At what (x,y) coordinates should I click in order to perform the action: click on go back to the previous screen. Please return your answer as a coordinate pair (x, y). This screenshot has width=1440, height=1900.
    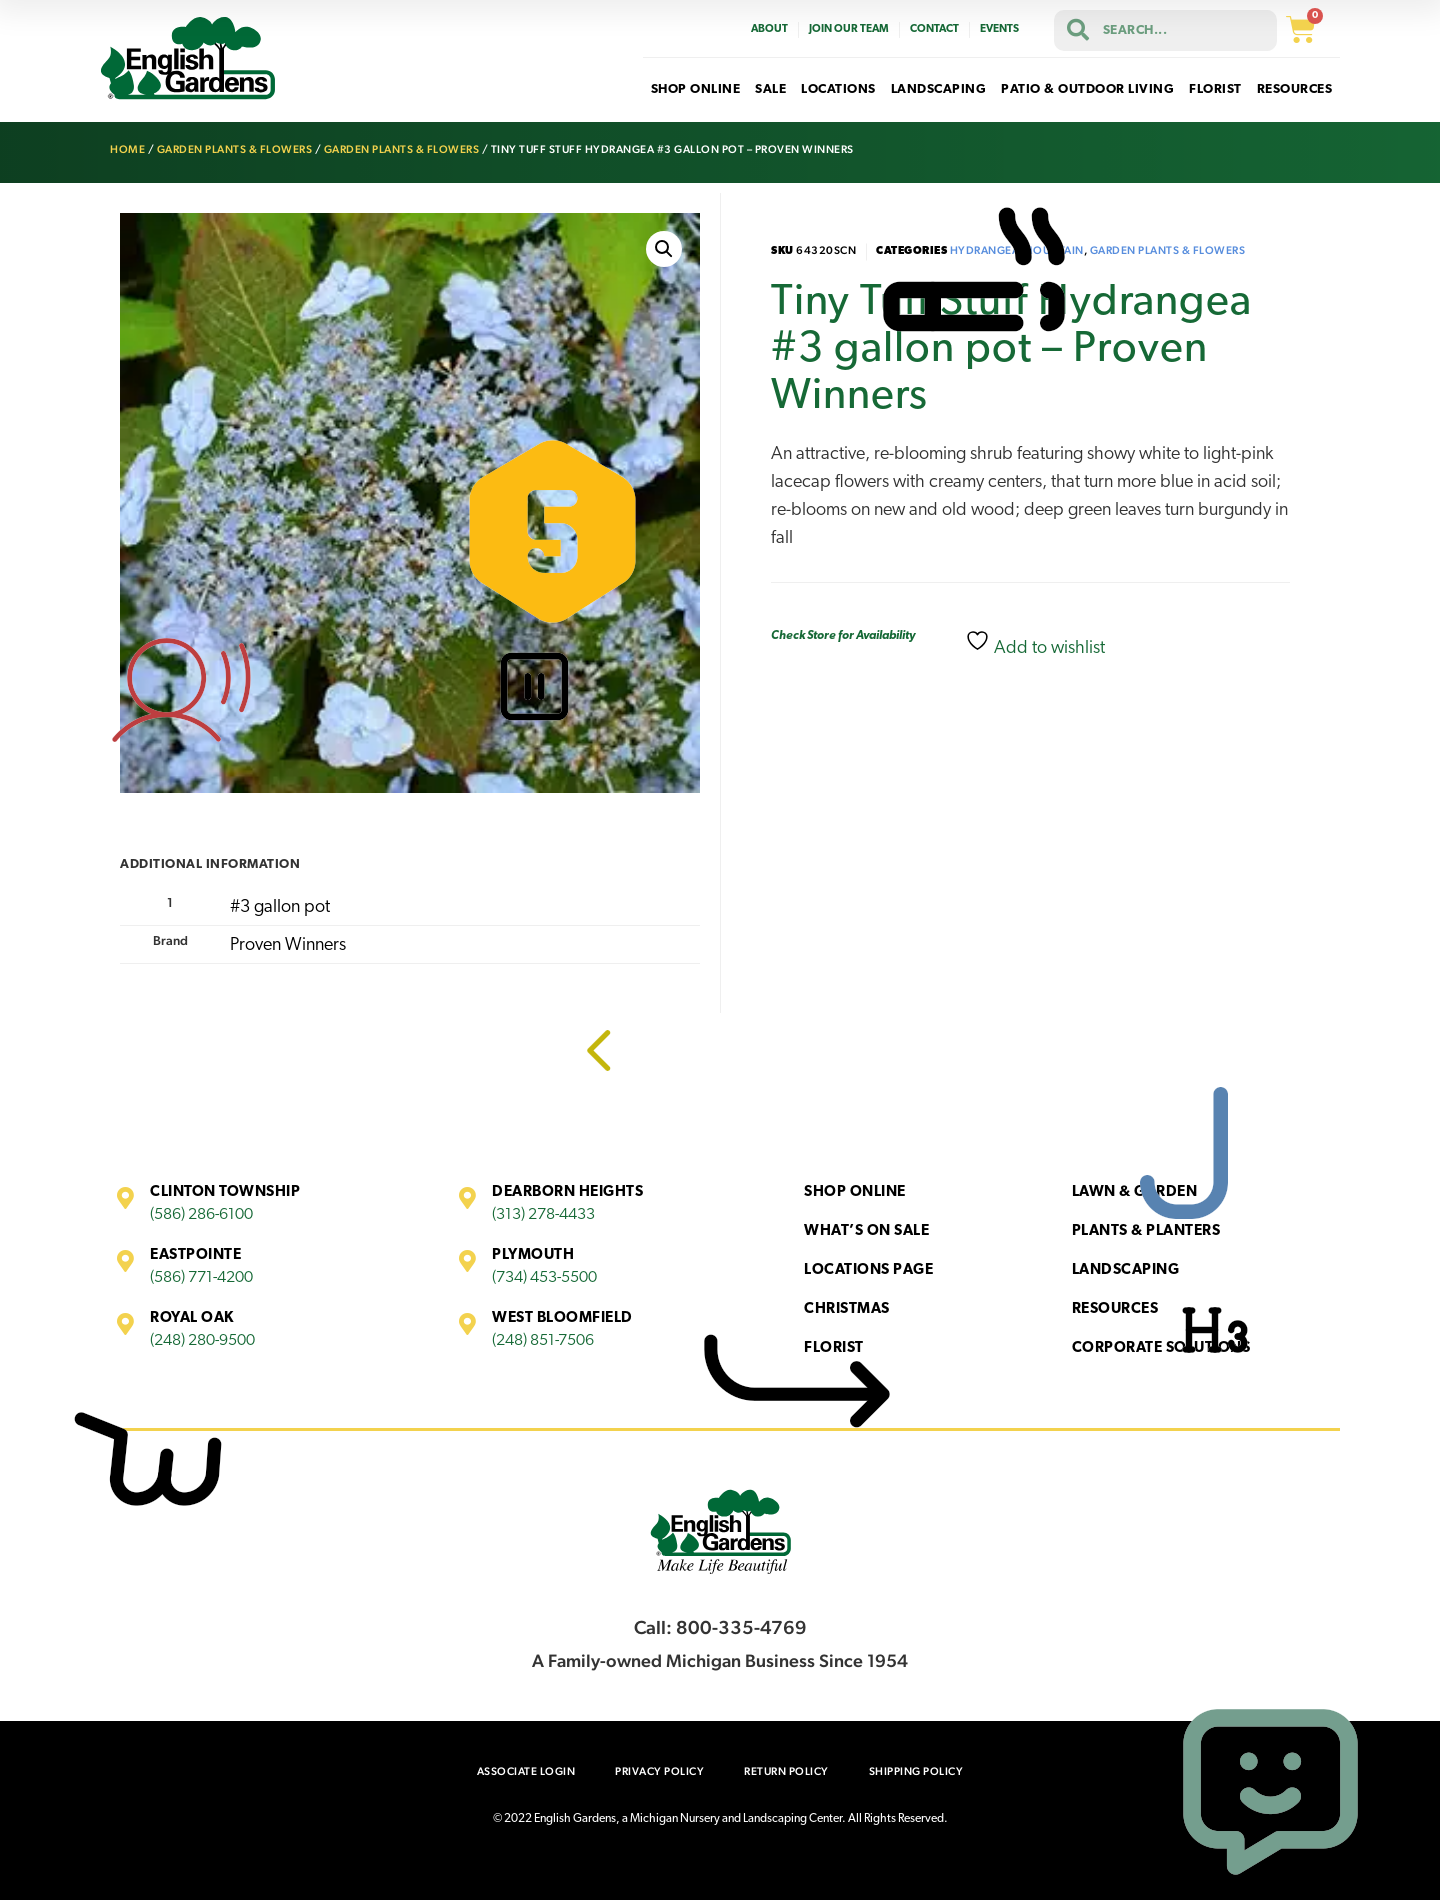
    Looking at the image, I should click on (600, 1050).